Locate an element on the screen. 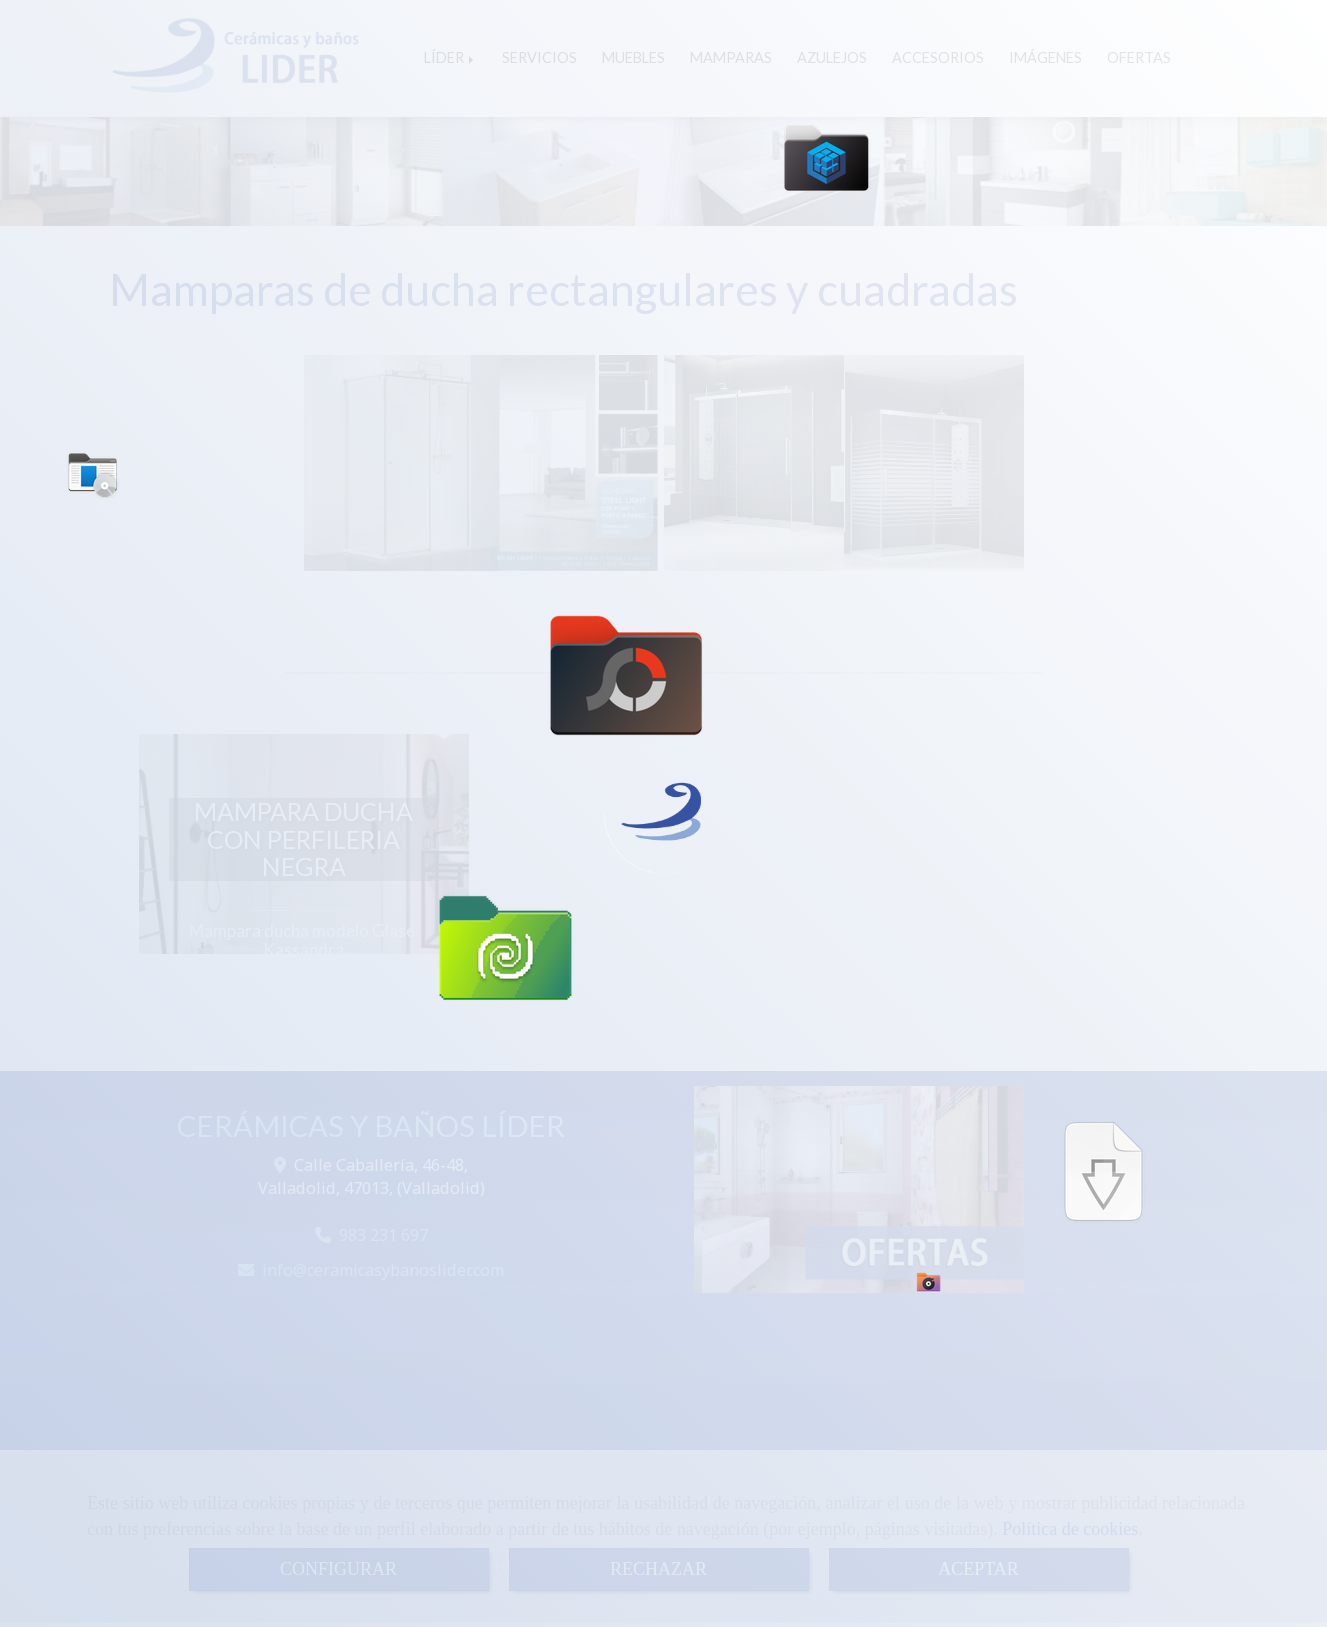 This screenshot has width=1327, height=1627. open folder containing program executables is located at coordinates (92, 473).